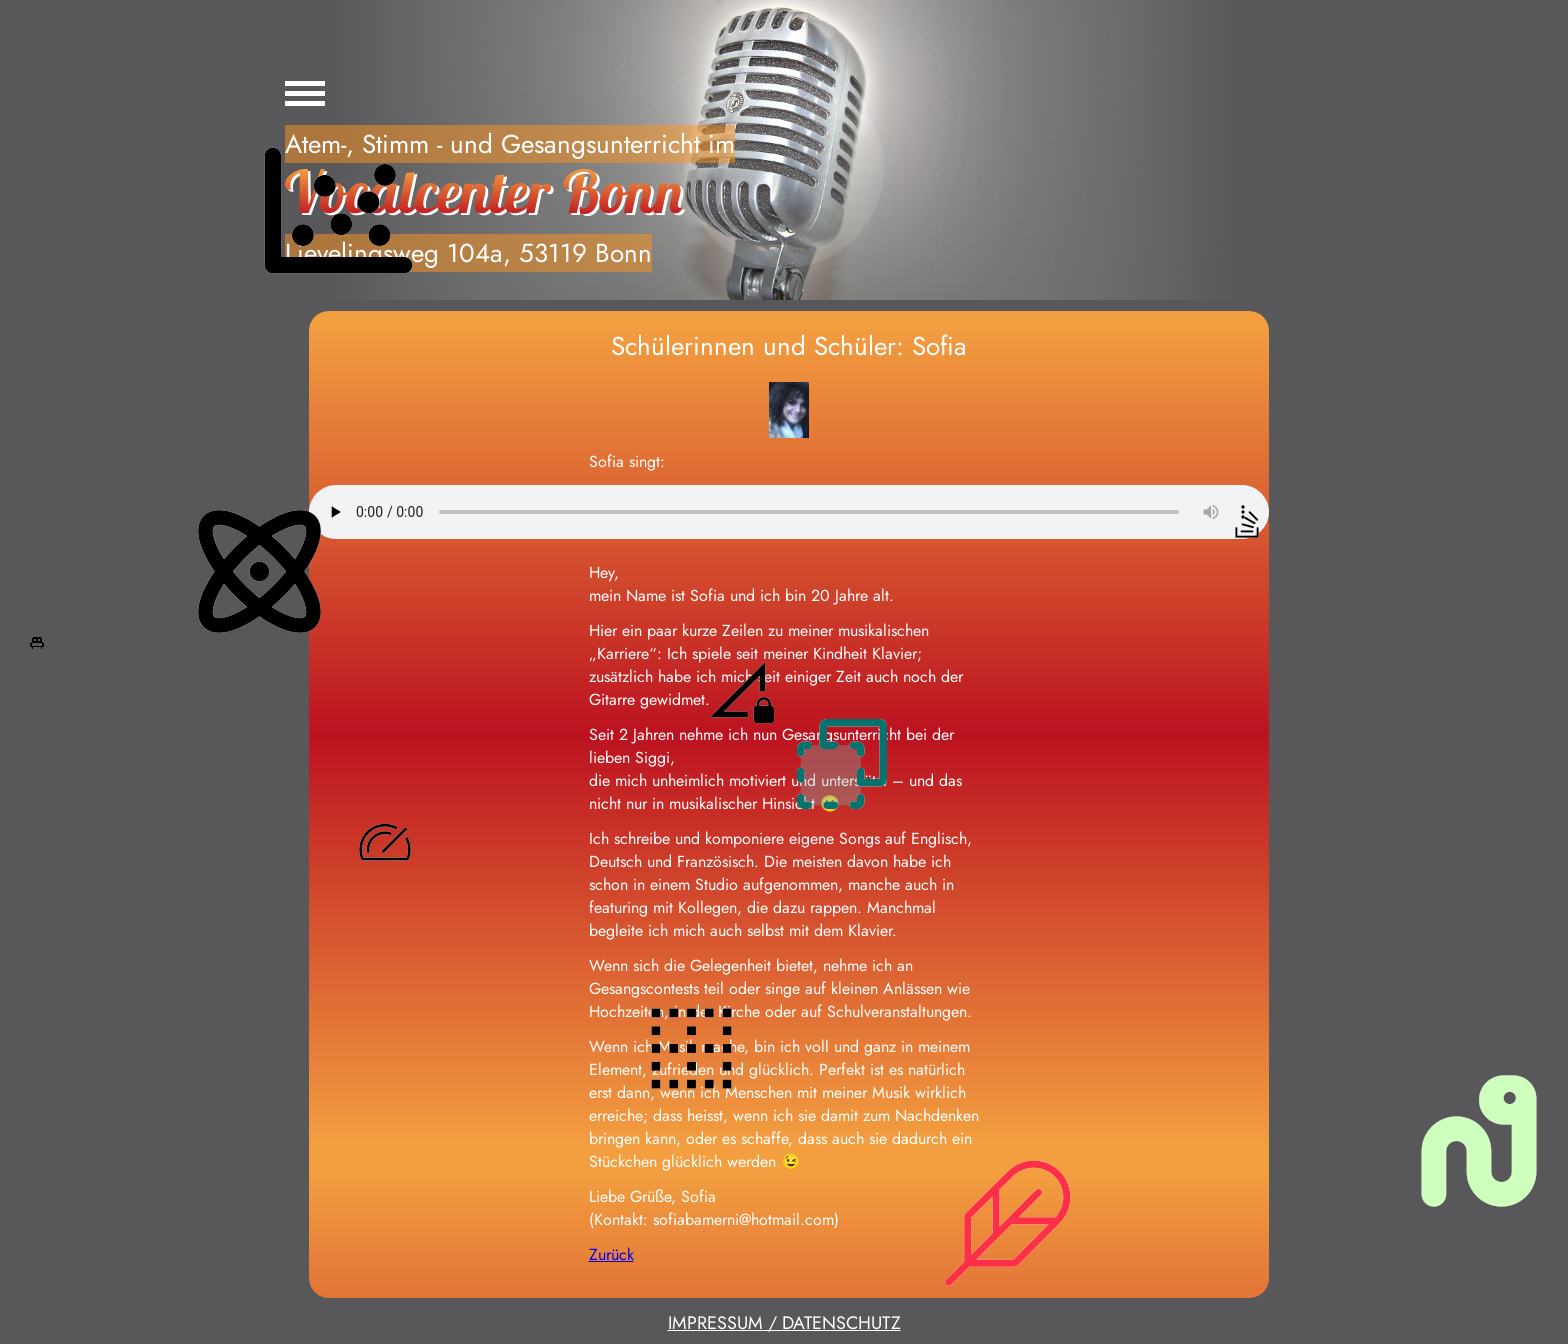 The height and width of the screenshot is (1344, 1568). I want to click on network connection is secured or encrypted, so click(742, 694).